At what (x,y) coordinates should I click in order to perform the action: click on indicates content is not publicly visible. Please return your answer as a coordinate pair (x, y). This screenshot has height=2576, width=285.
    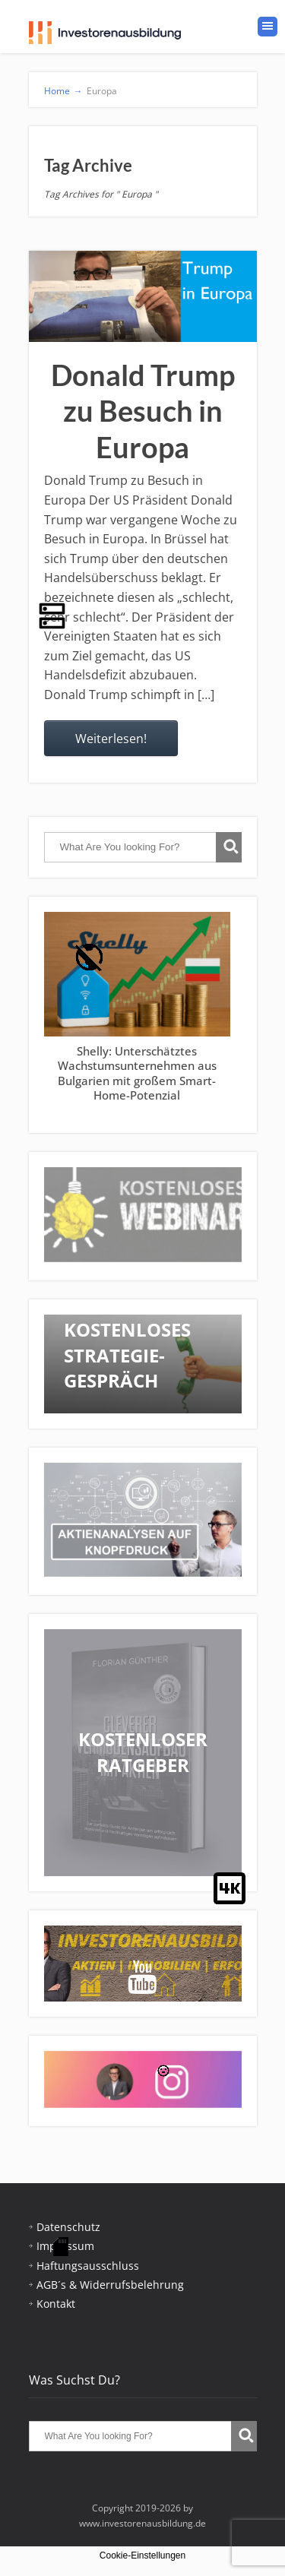
    Looking at the image, I should click on (89, 957).